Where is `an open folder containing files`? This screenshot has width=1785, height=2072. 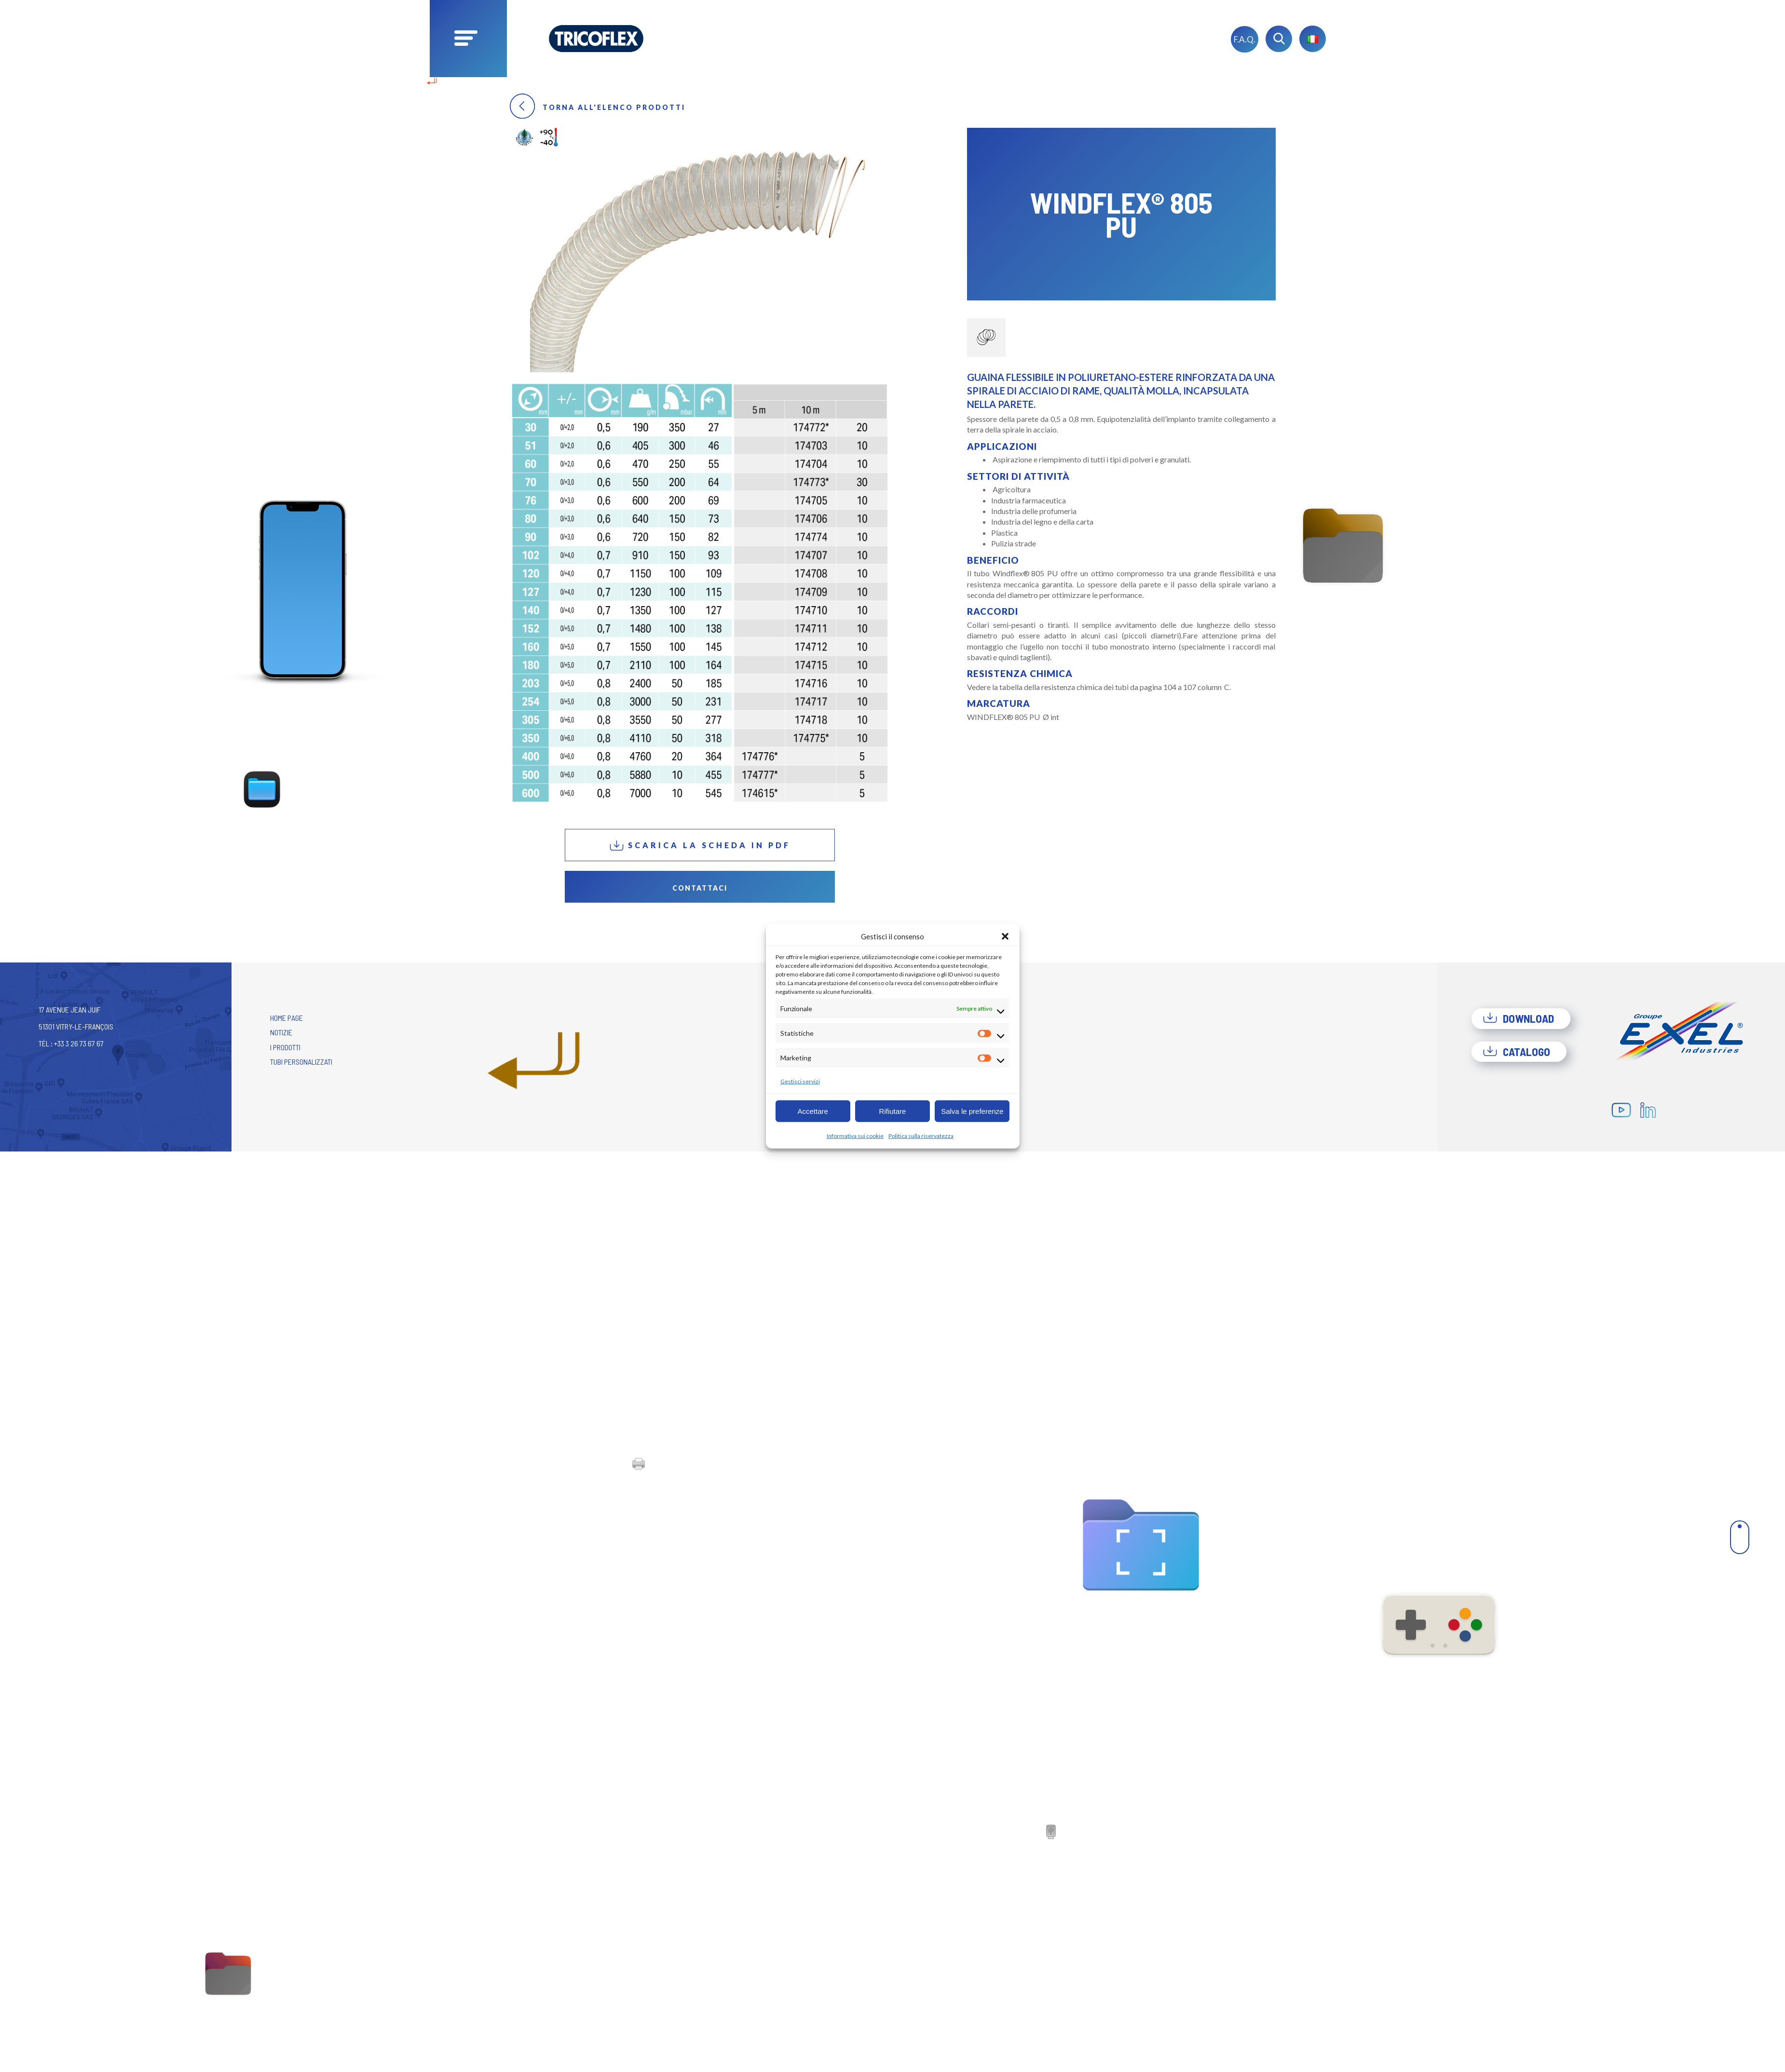 an open folder containing files is located at coordinates (1343, 545).